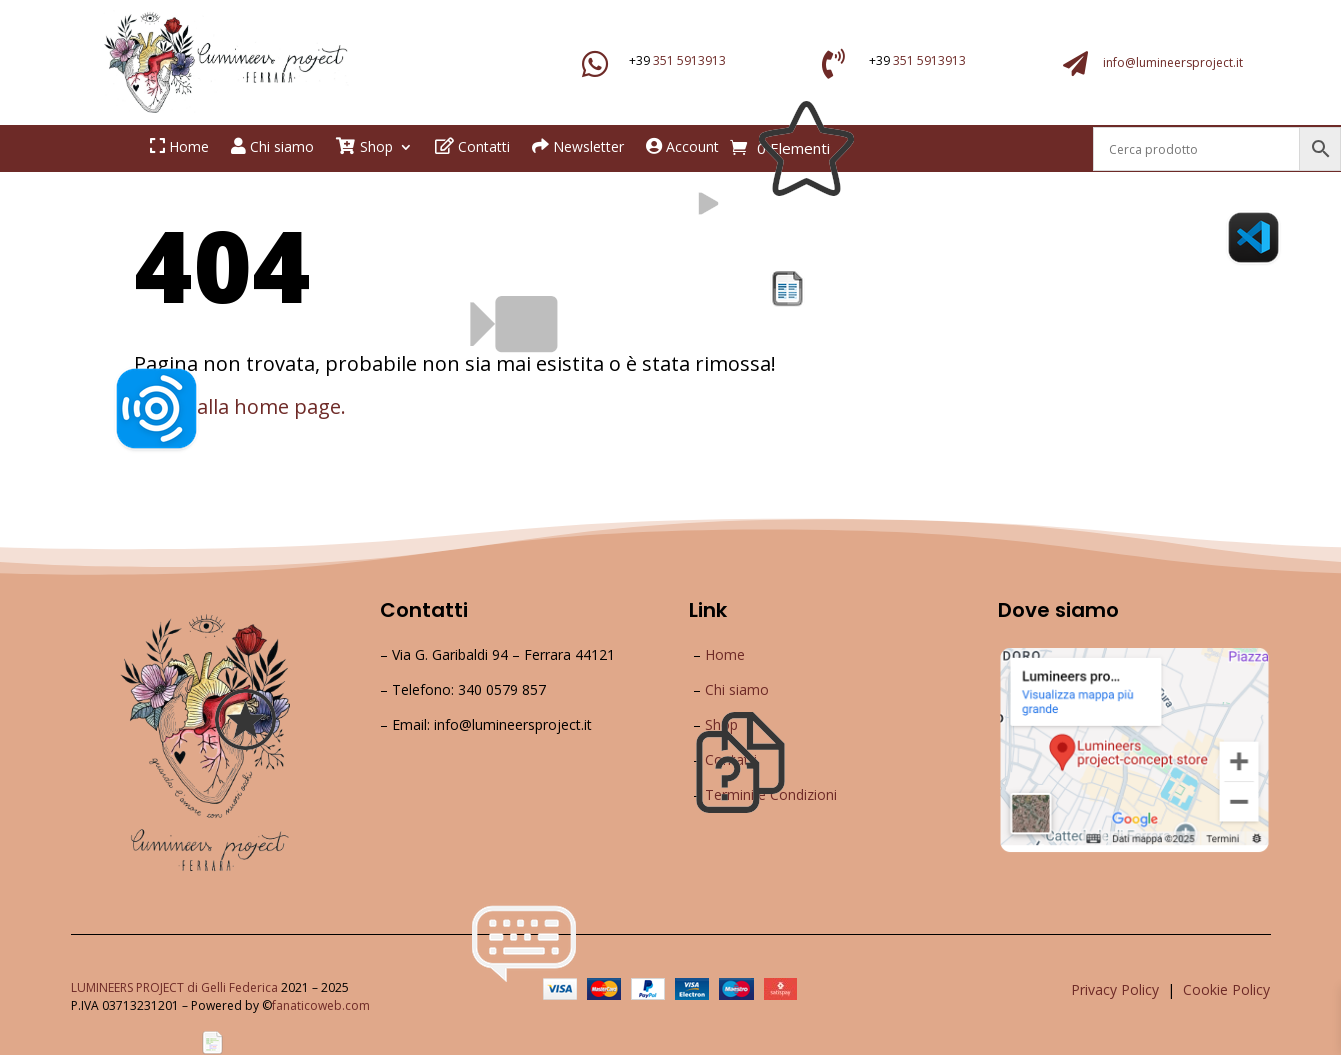 The height and width of the screenshot is (1055, 1341). I want to click on access frequently asked questions, so click(740, 762).